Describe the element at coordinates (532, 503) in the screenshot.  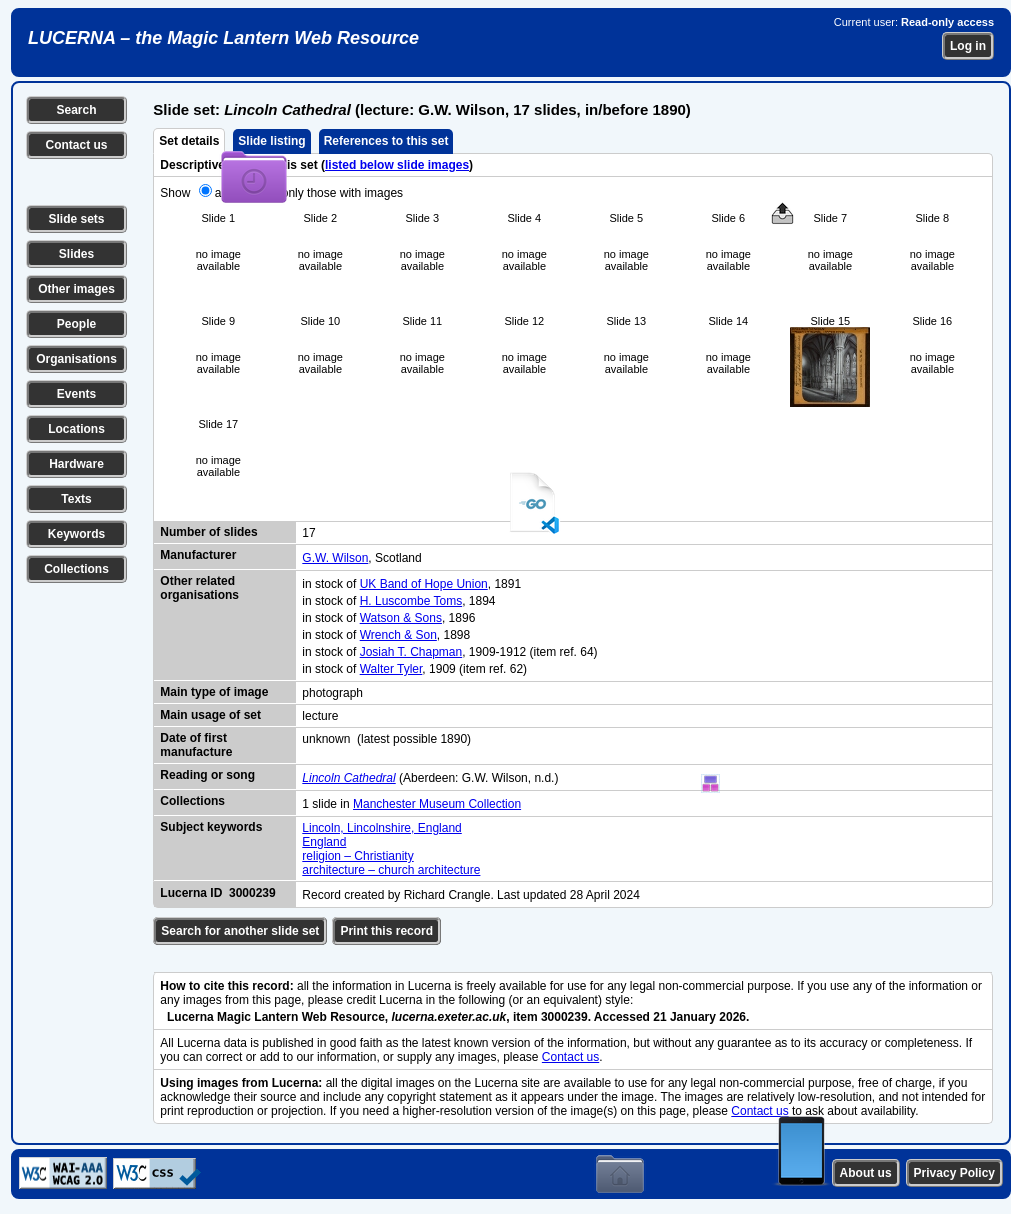
I see `open a Go language file in Visual Studio Code` at that location.